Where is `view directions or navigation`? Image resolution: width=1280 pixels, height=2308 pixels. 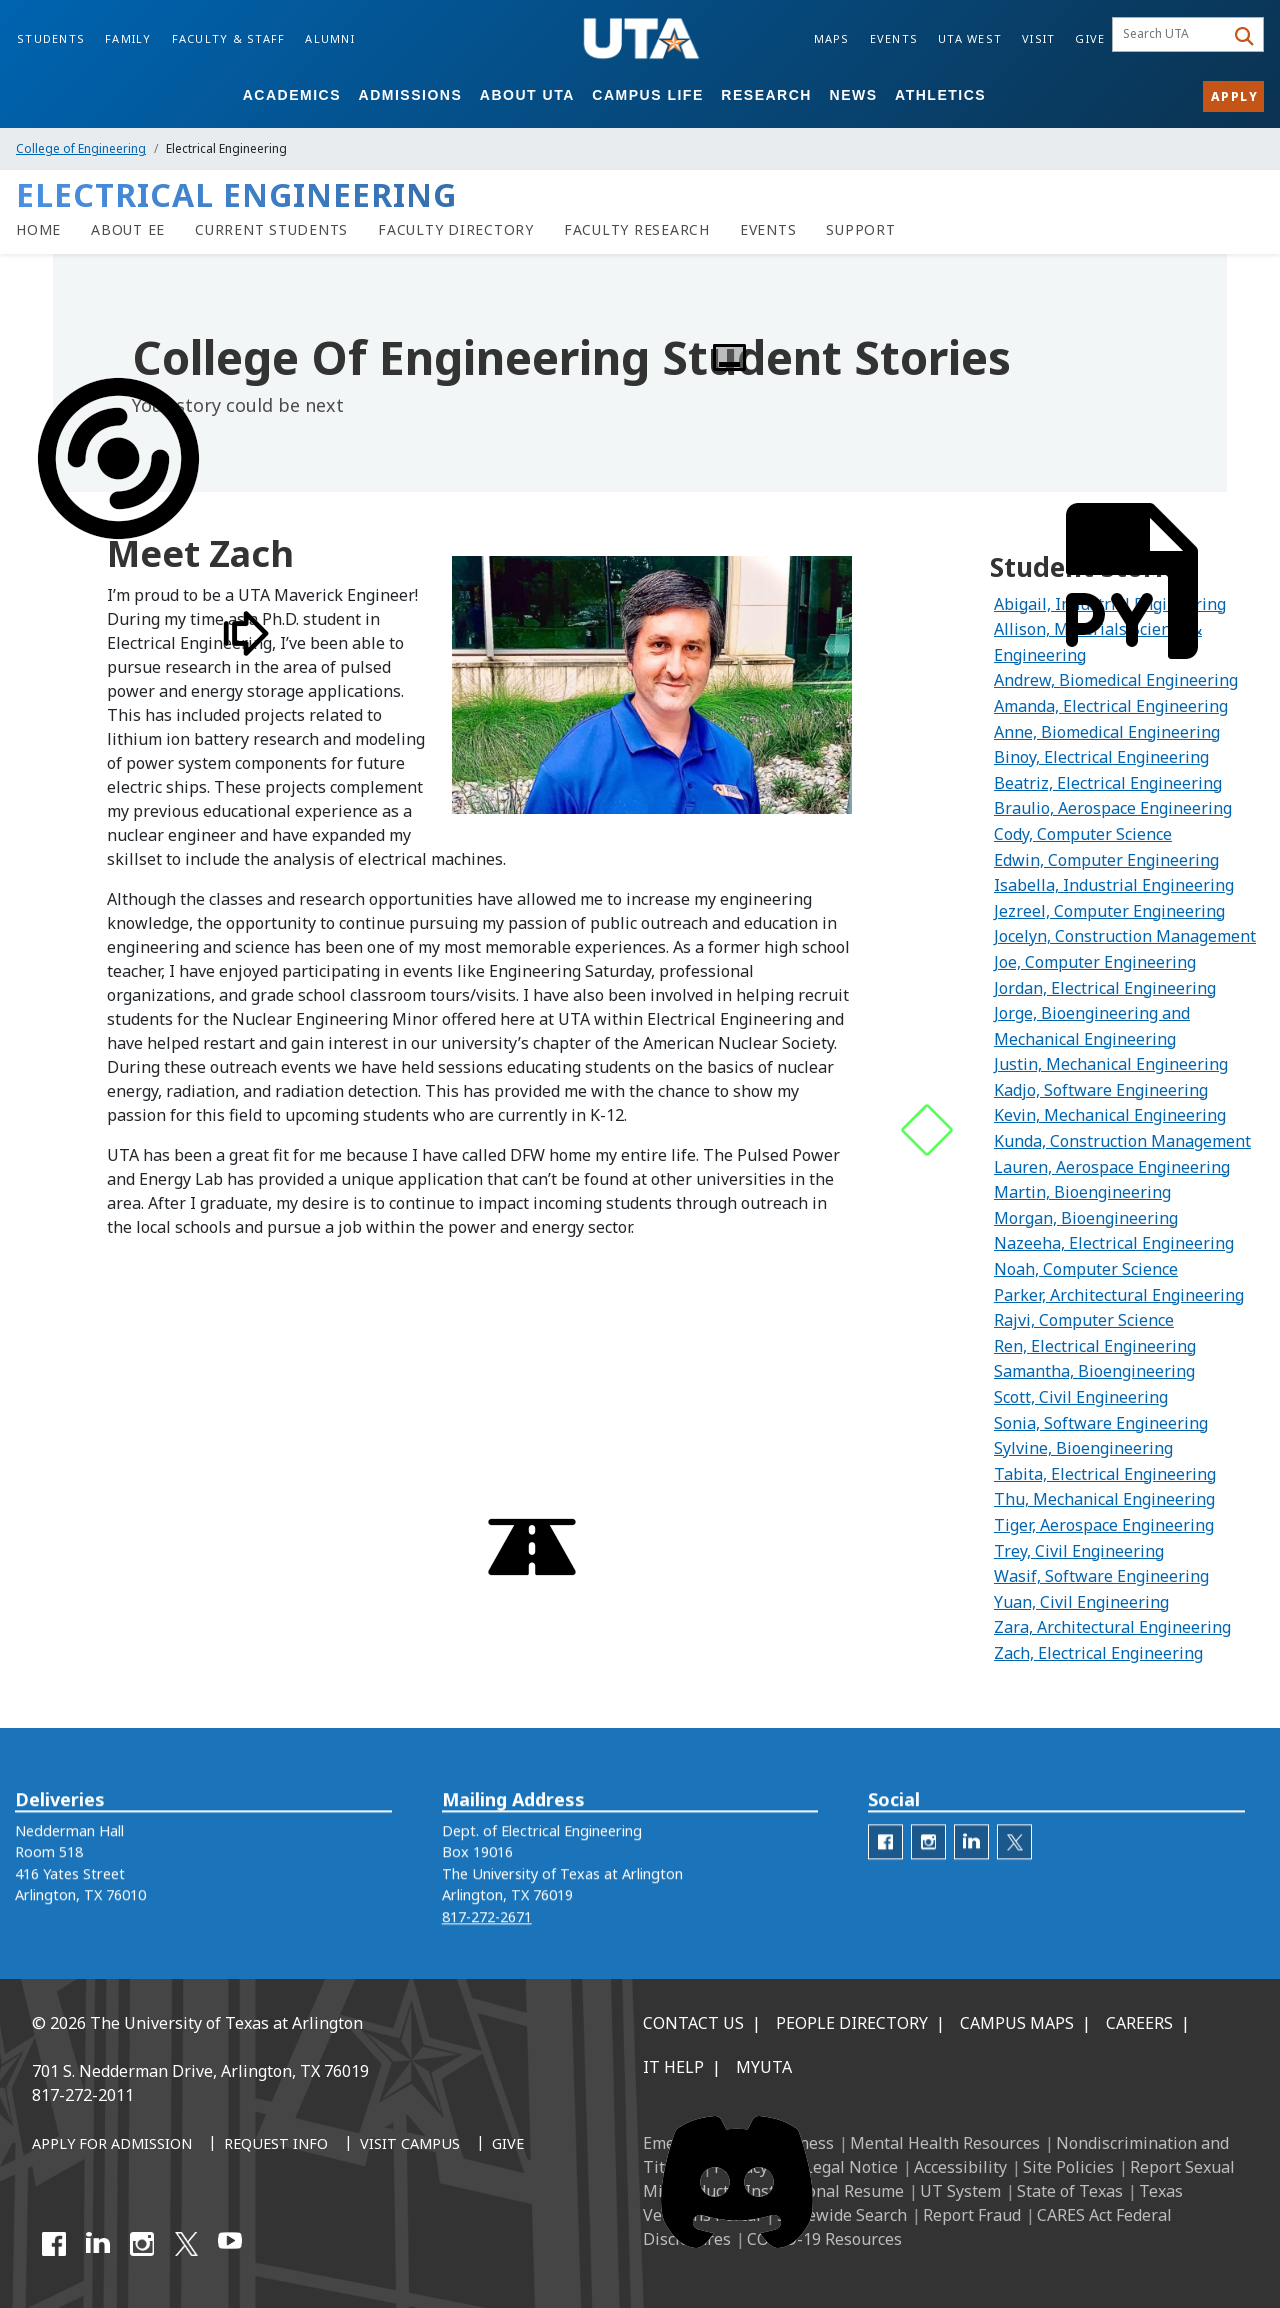
view directions or navigation is located at coordinates (532, 1547).